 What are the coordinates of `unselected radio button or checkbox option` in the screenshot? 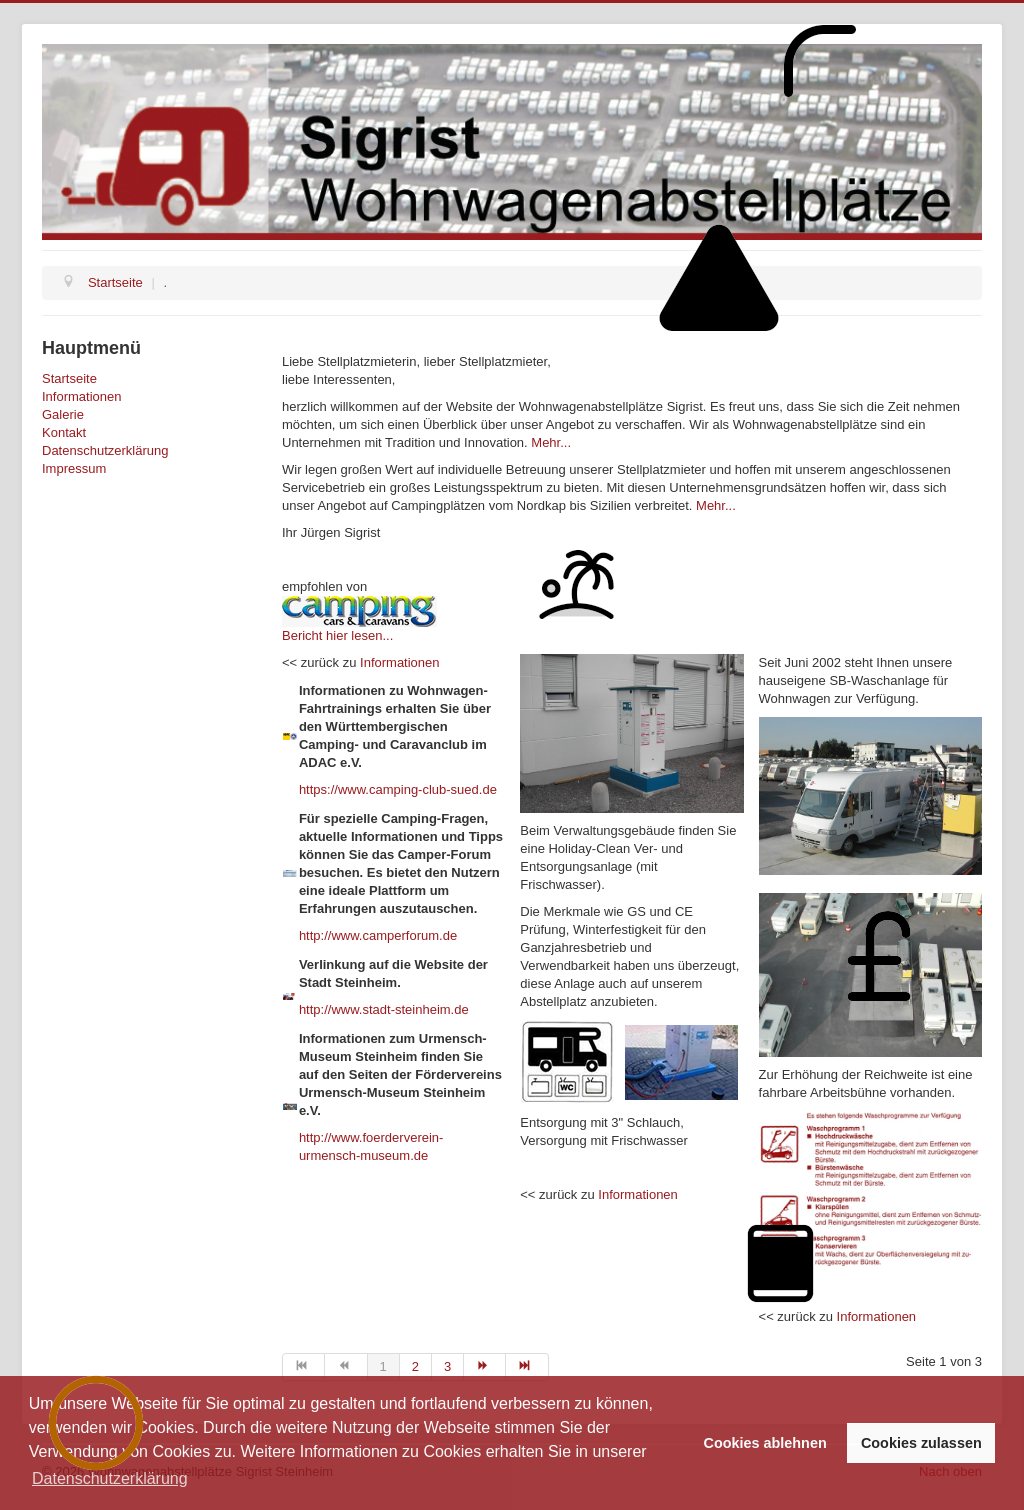 It's located at (96, 1423).